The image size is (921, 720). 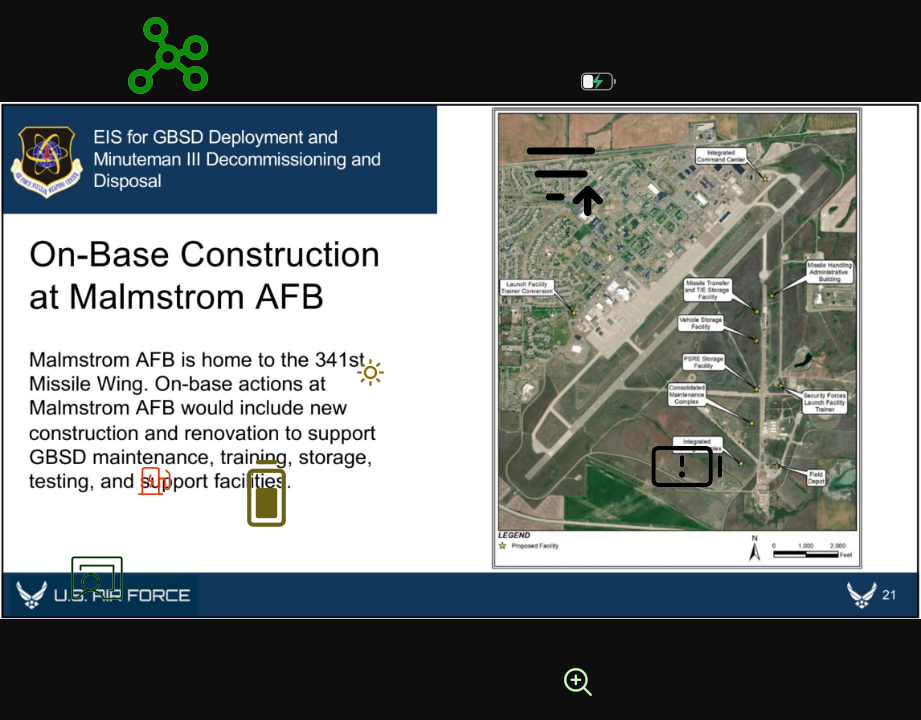 I want to click on indicates high battery level, so click(x=266, y=494).